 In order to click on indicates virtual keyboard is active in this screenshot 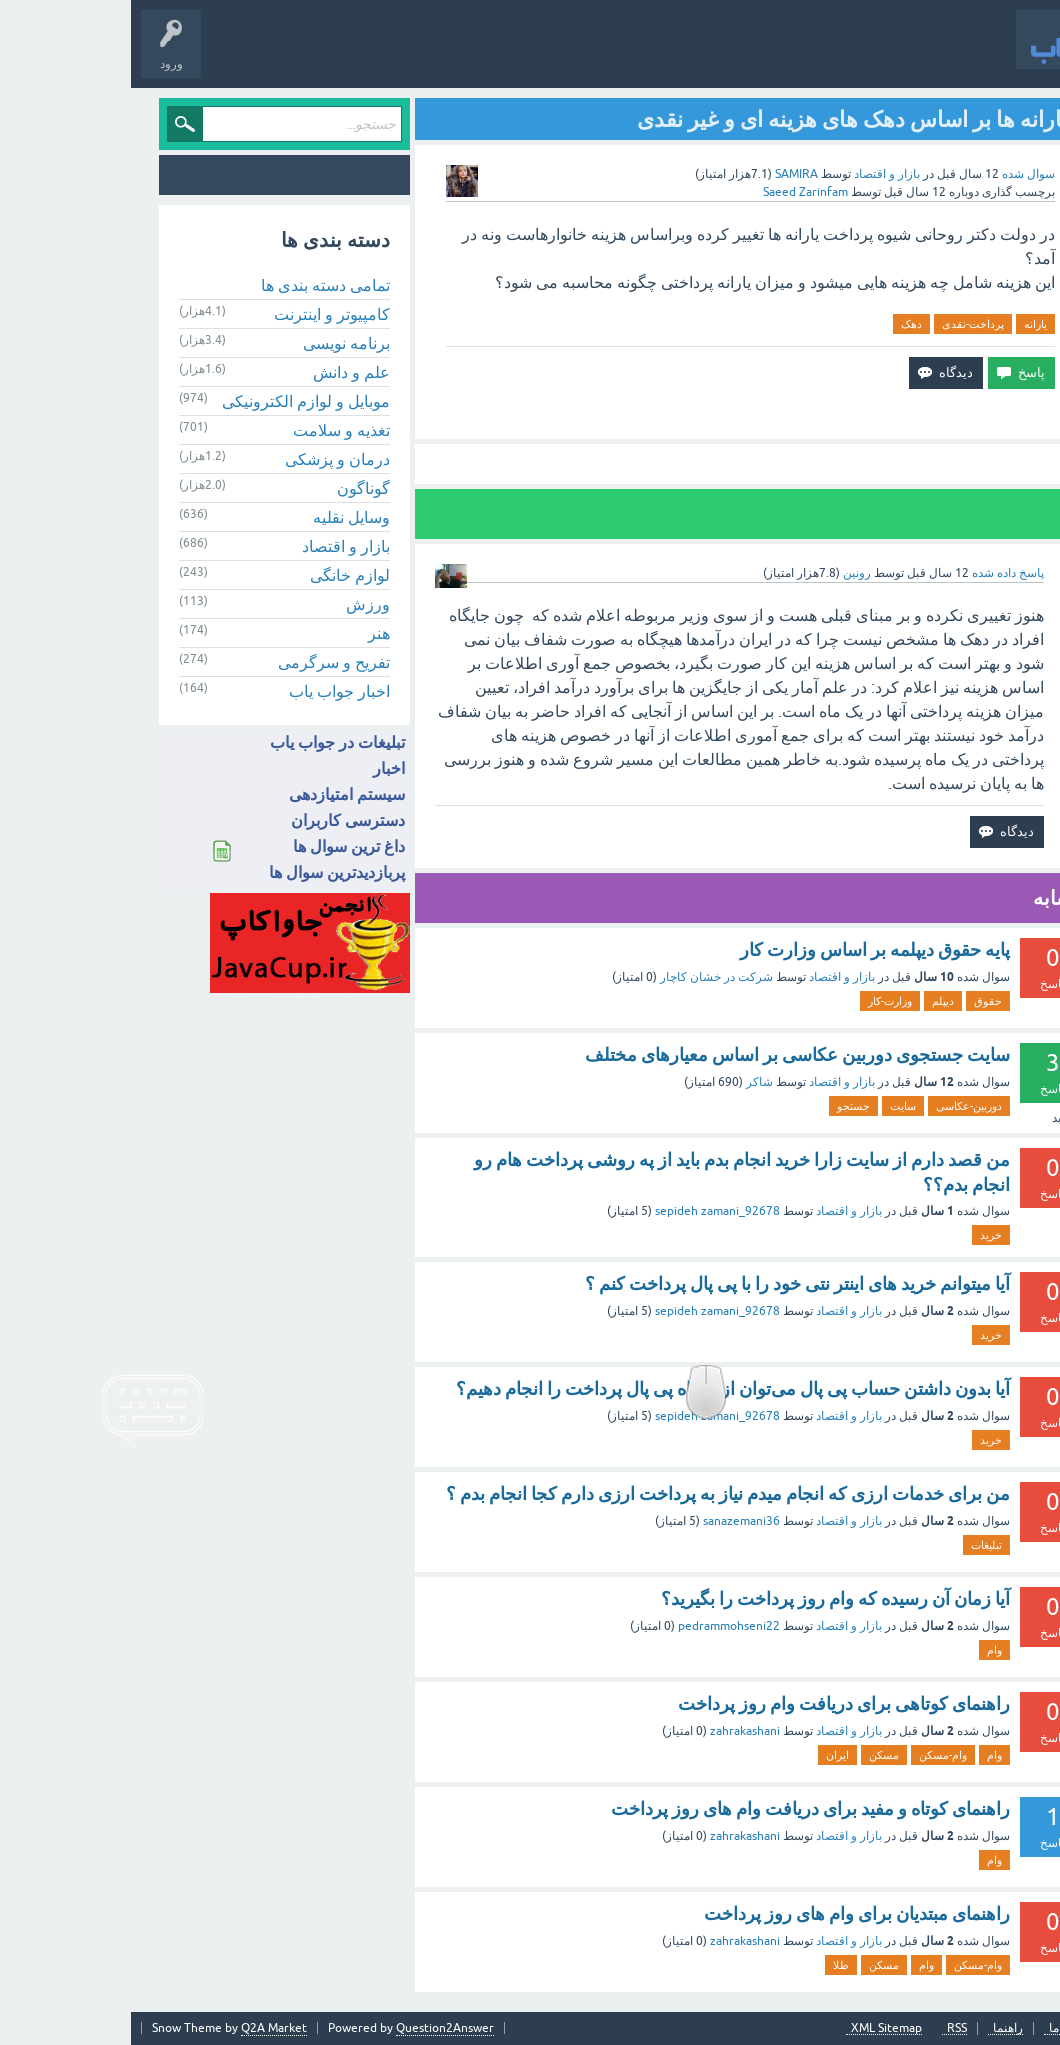, I will do `click(153, 1412)`.